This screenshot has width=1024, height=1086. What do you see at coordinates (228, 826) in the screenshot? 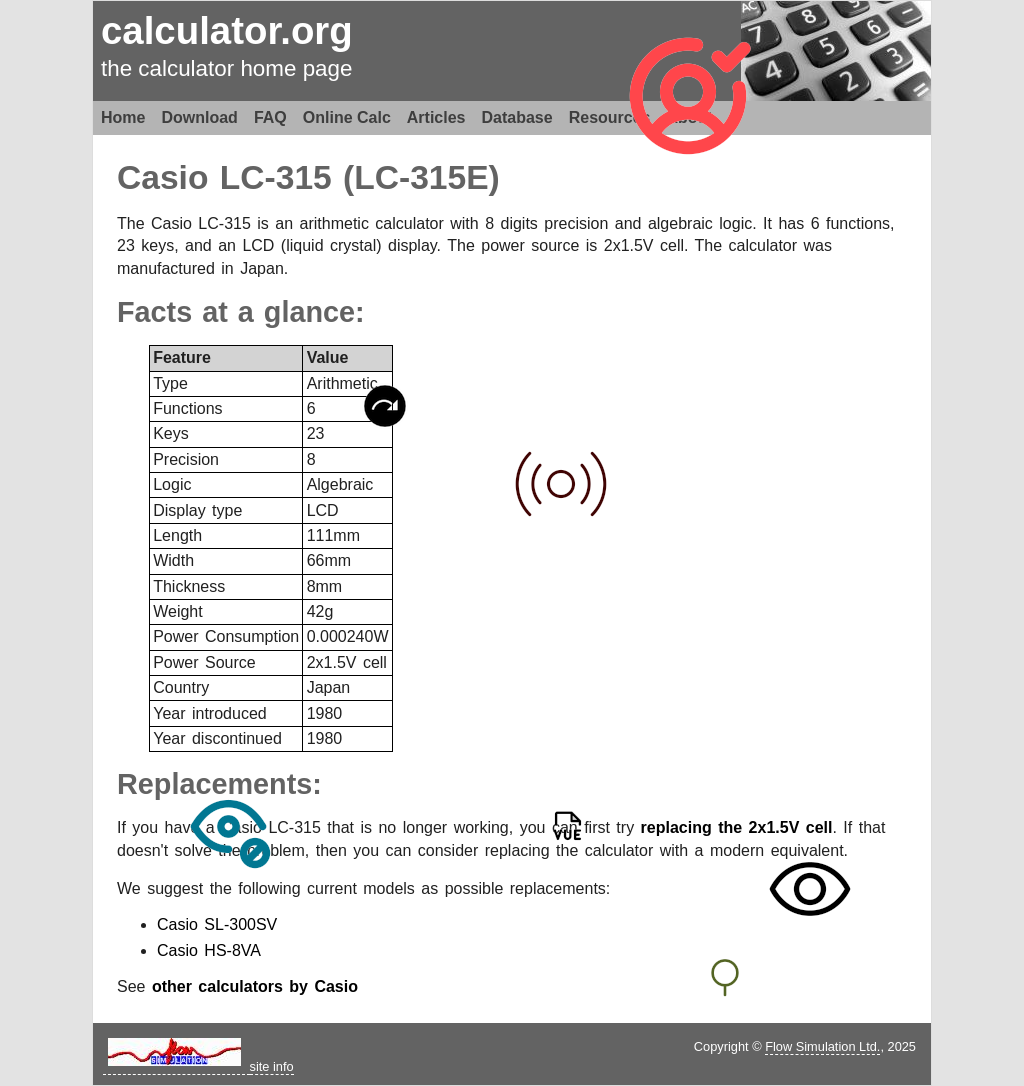
I see `disable visibility or hide content` at bounding box center [228, 826].